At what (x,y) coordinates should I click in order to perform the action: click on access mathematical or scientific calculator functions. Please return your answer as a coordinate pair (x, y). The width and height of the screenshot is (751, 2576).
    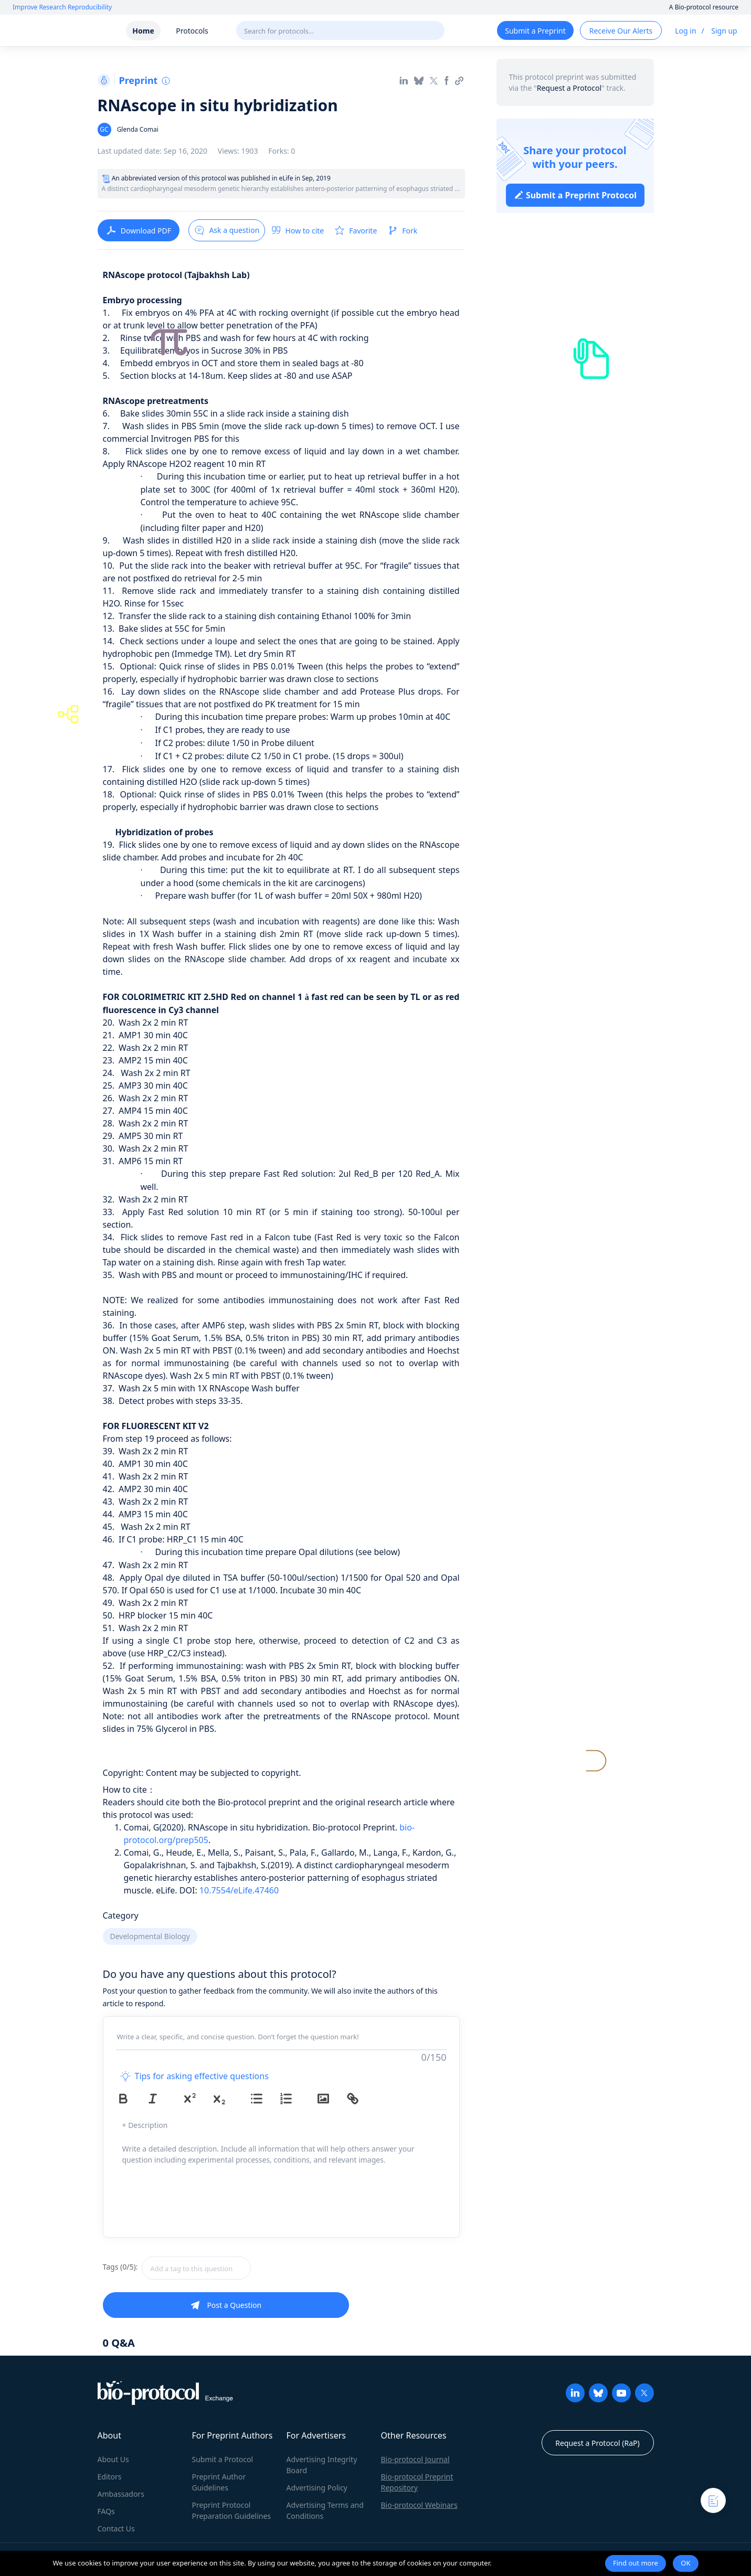
    Looking at the image, I should click on (170, 342).